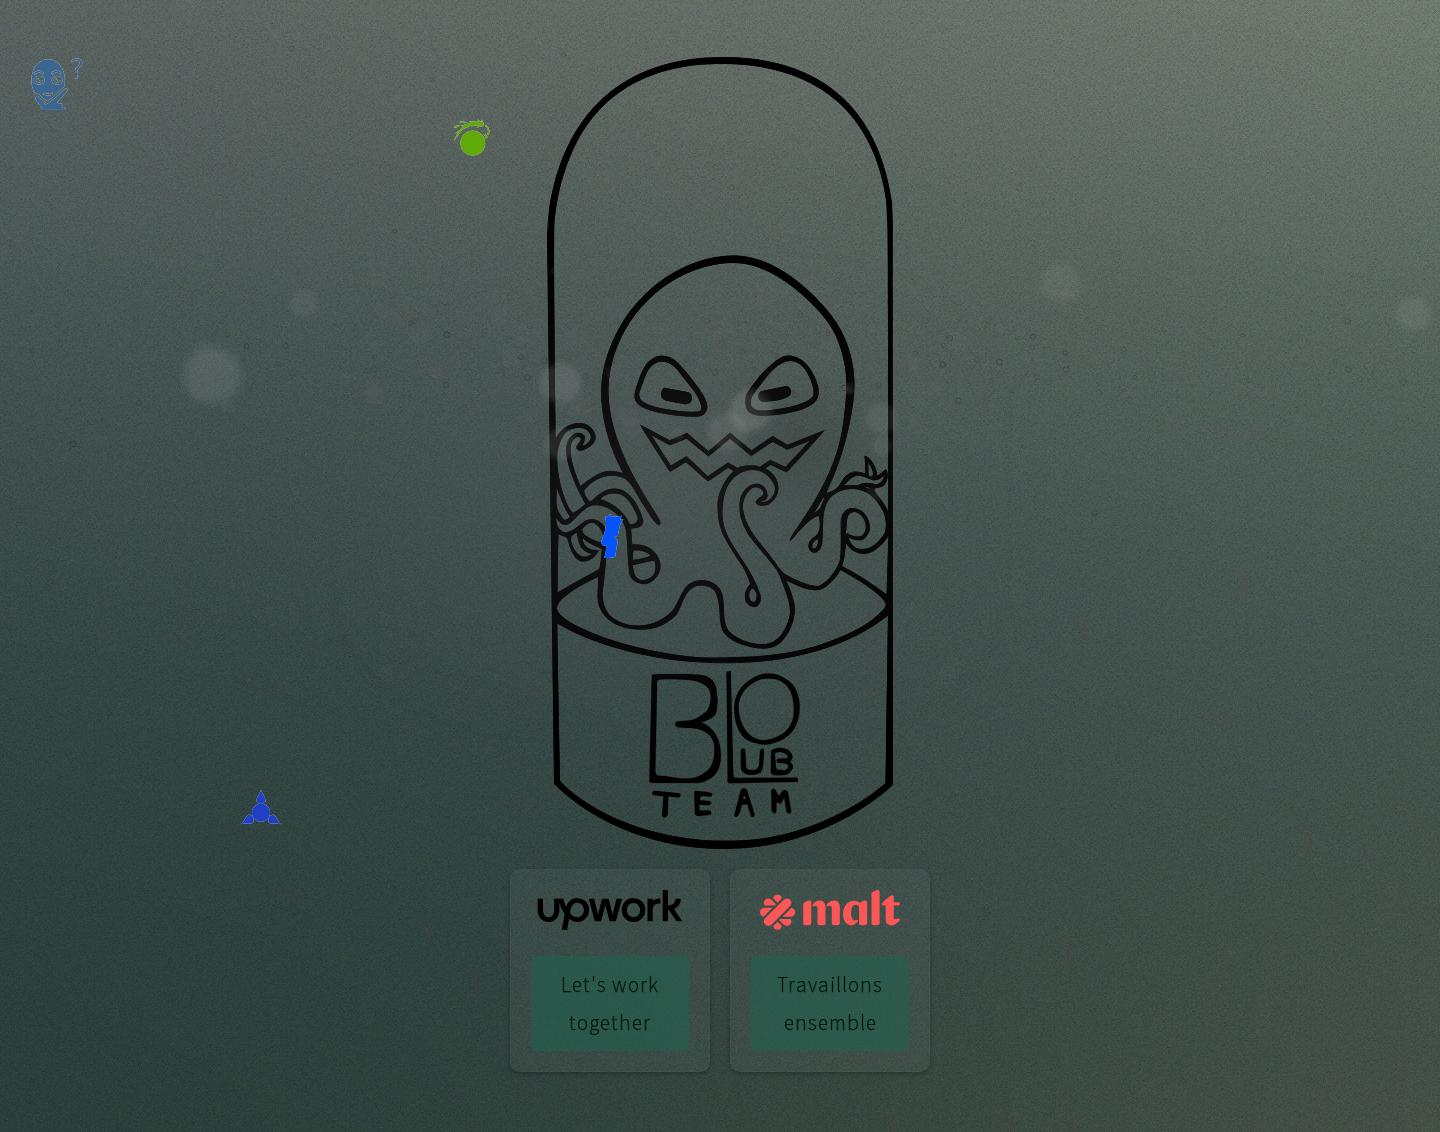 The height and width of the screenshot is (1132, 1440). Describe the element at coordinates (261, 807) in the screenshot. I see `indicates player has reached level three` at that location.